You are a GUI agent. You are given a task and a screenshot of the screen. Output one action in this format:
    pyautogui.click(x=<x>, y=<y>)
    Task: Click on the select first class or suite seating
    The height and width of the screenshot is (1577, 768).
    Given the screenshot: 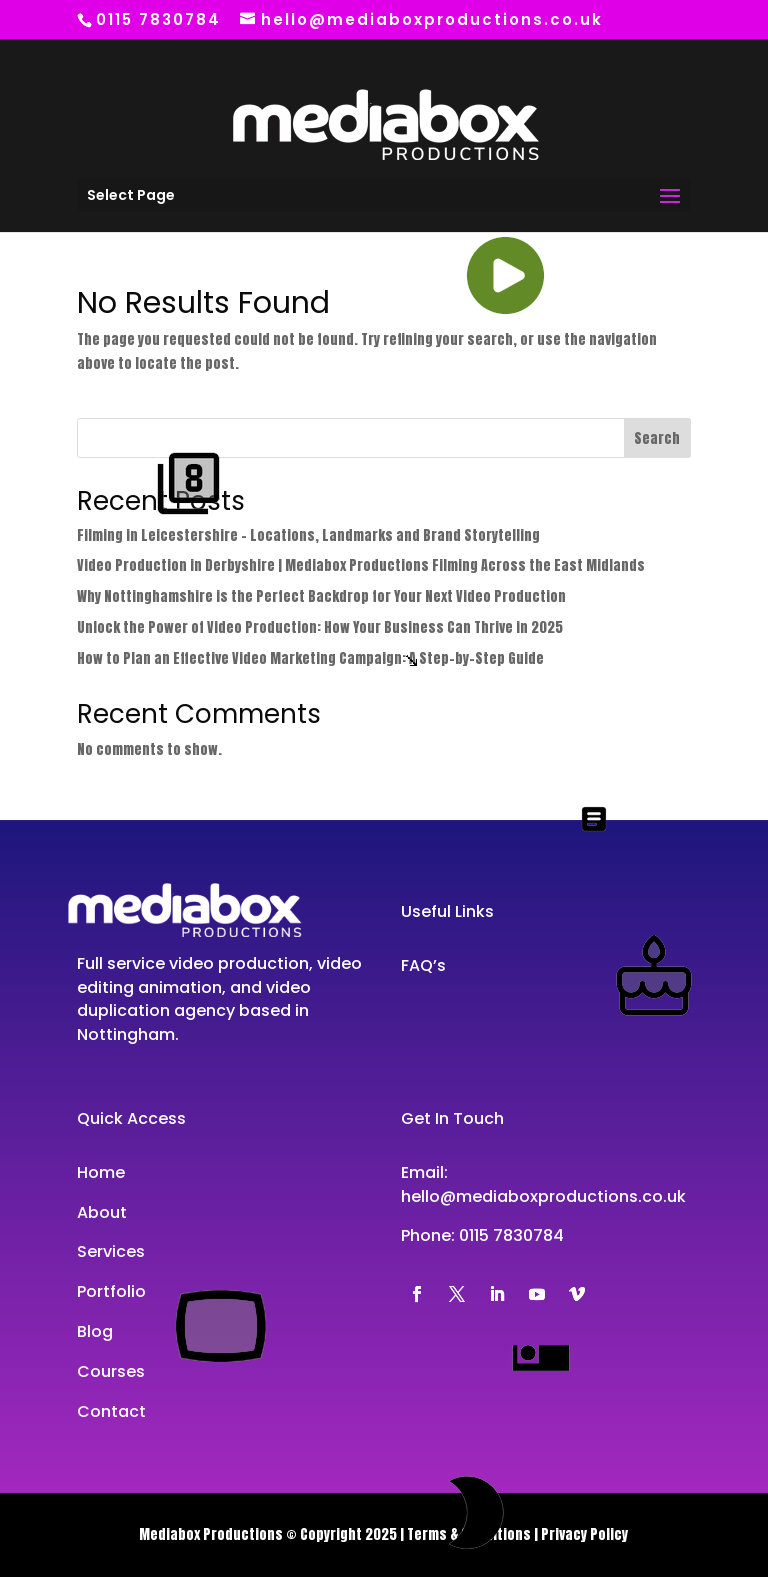 What is the action you would take?
    pyautogui.click(x=541, y=1358)
    